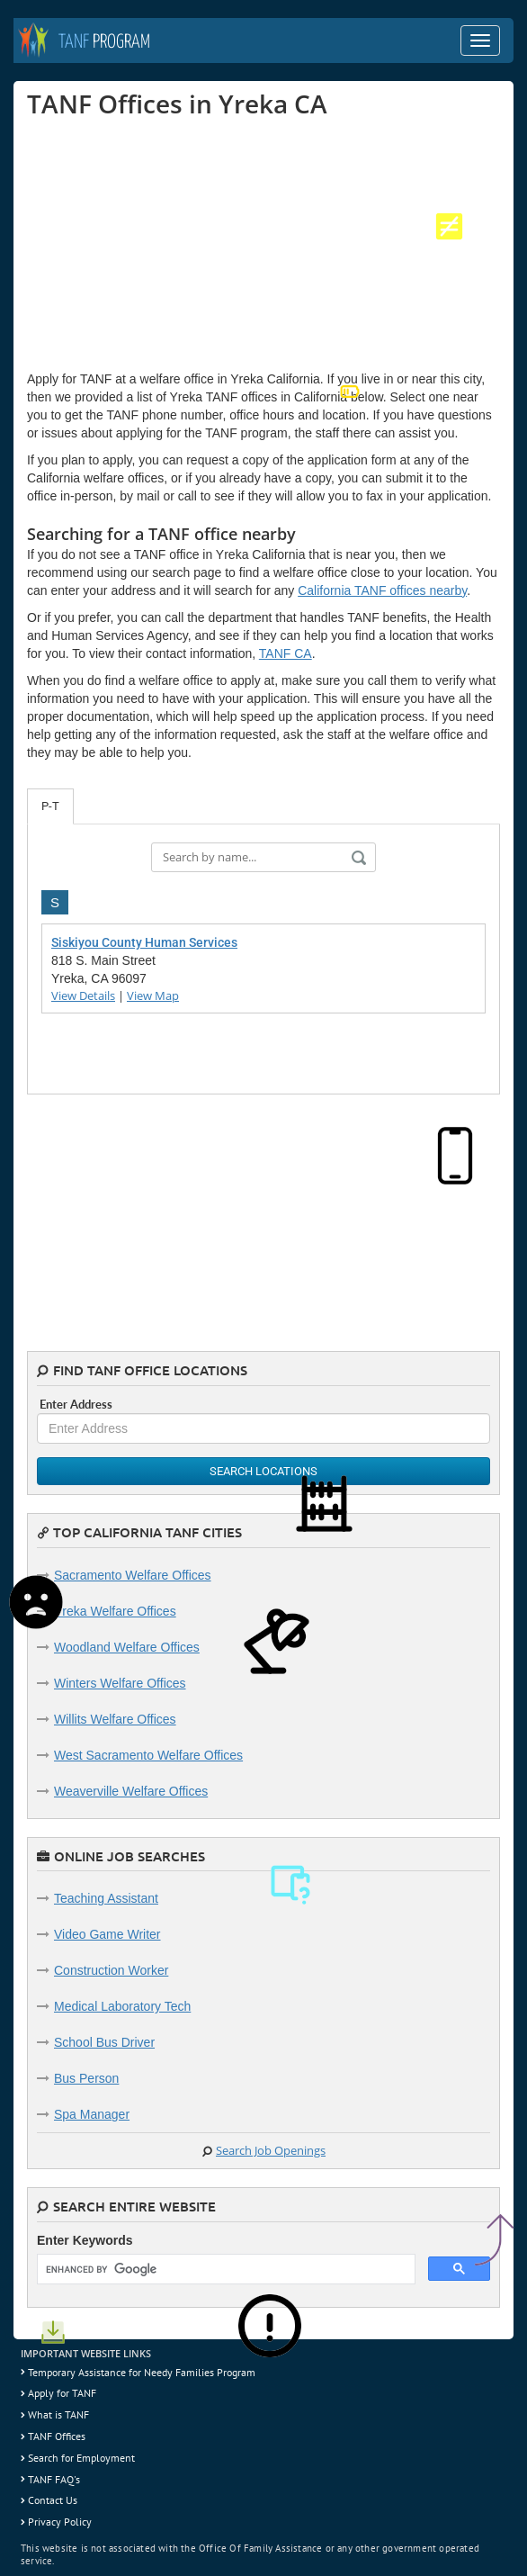  Describe the element at coordinates (270, 2326) in the screenshot. I see `indicates a warning or alert requiring attention` at that location.